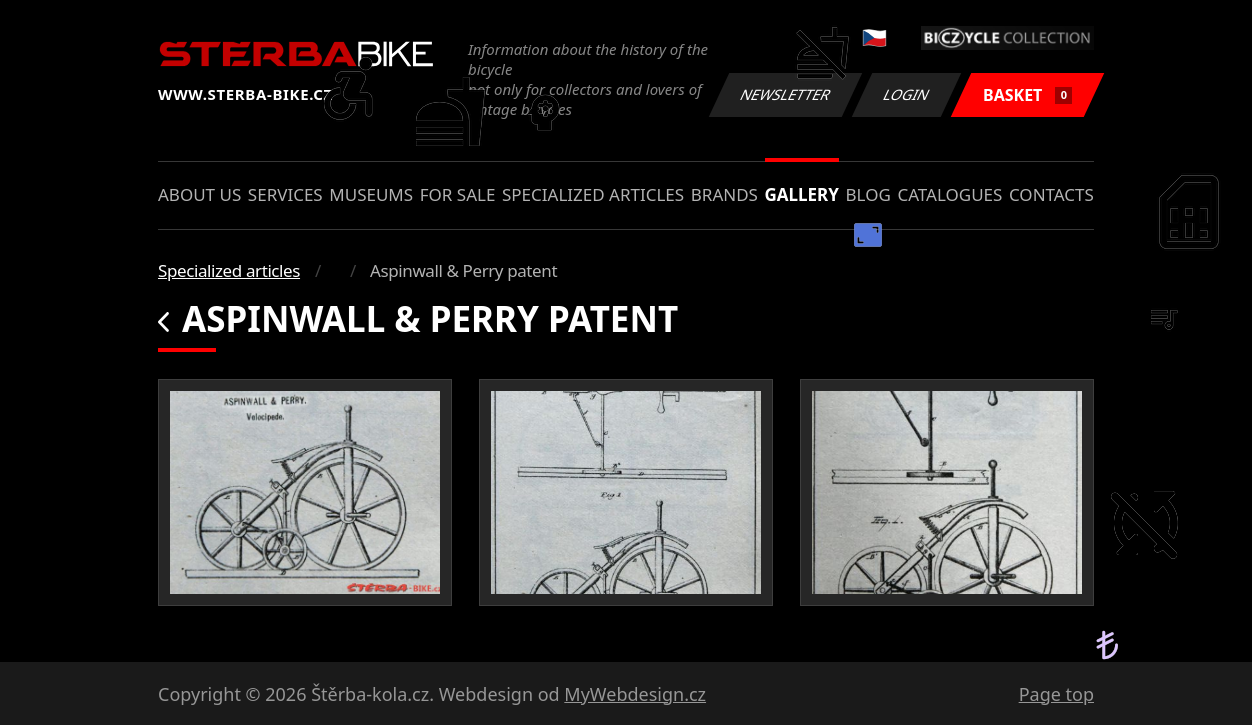 This screenshot has height=725, width=1252. Describe the element at coordinates (346, 87) in the screenshot. I see `indicates wheelchair accessibility available` at that location.